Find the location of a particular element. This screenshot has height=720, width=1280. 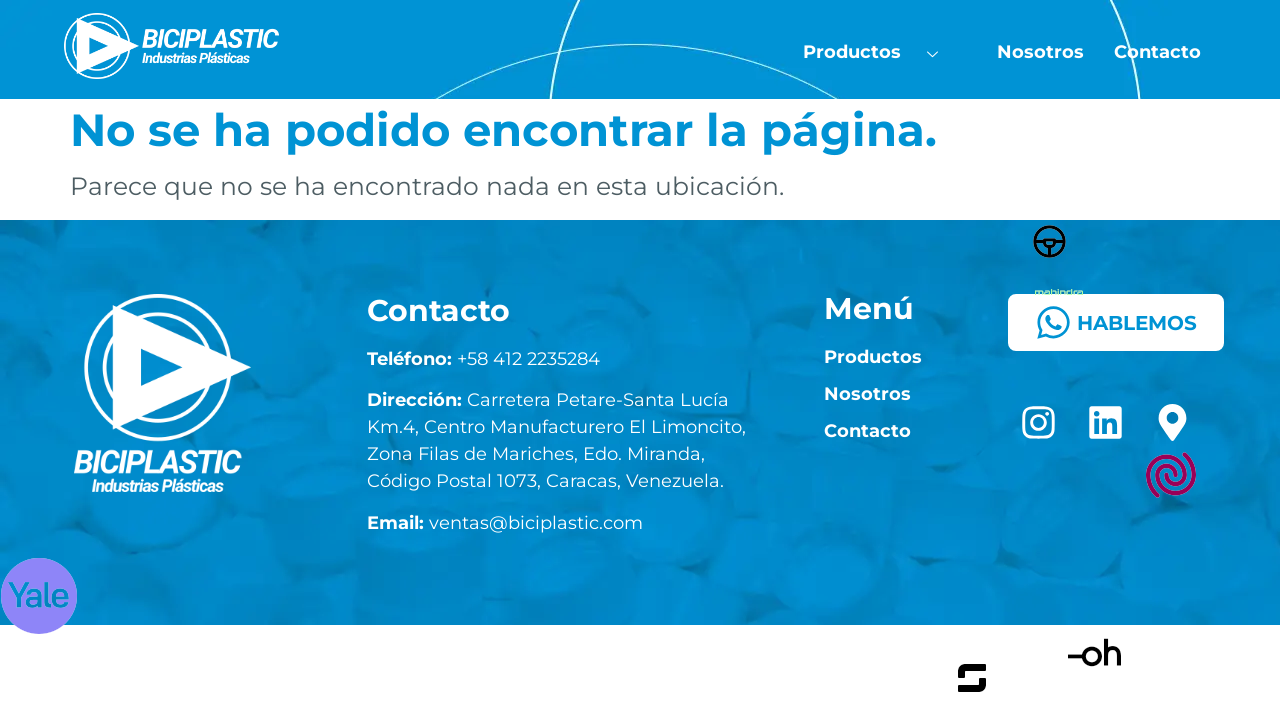

Mahindra company logo is located at coordinates (1059, 292).